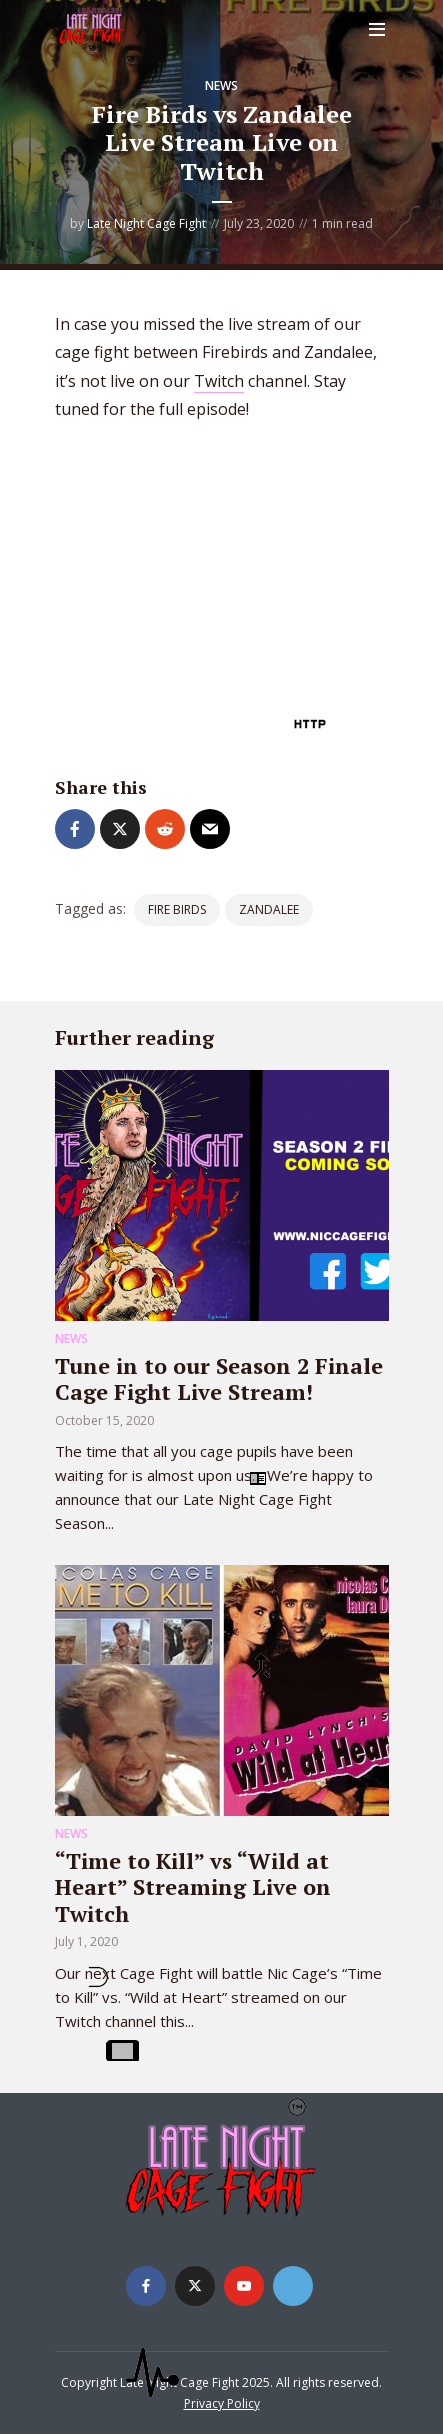  Describe the element at coordinates (123, 2051) in the screenshot. I see `rotate device to landscape orientation` at that location.